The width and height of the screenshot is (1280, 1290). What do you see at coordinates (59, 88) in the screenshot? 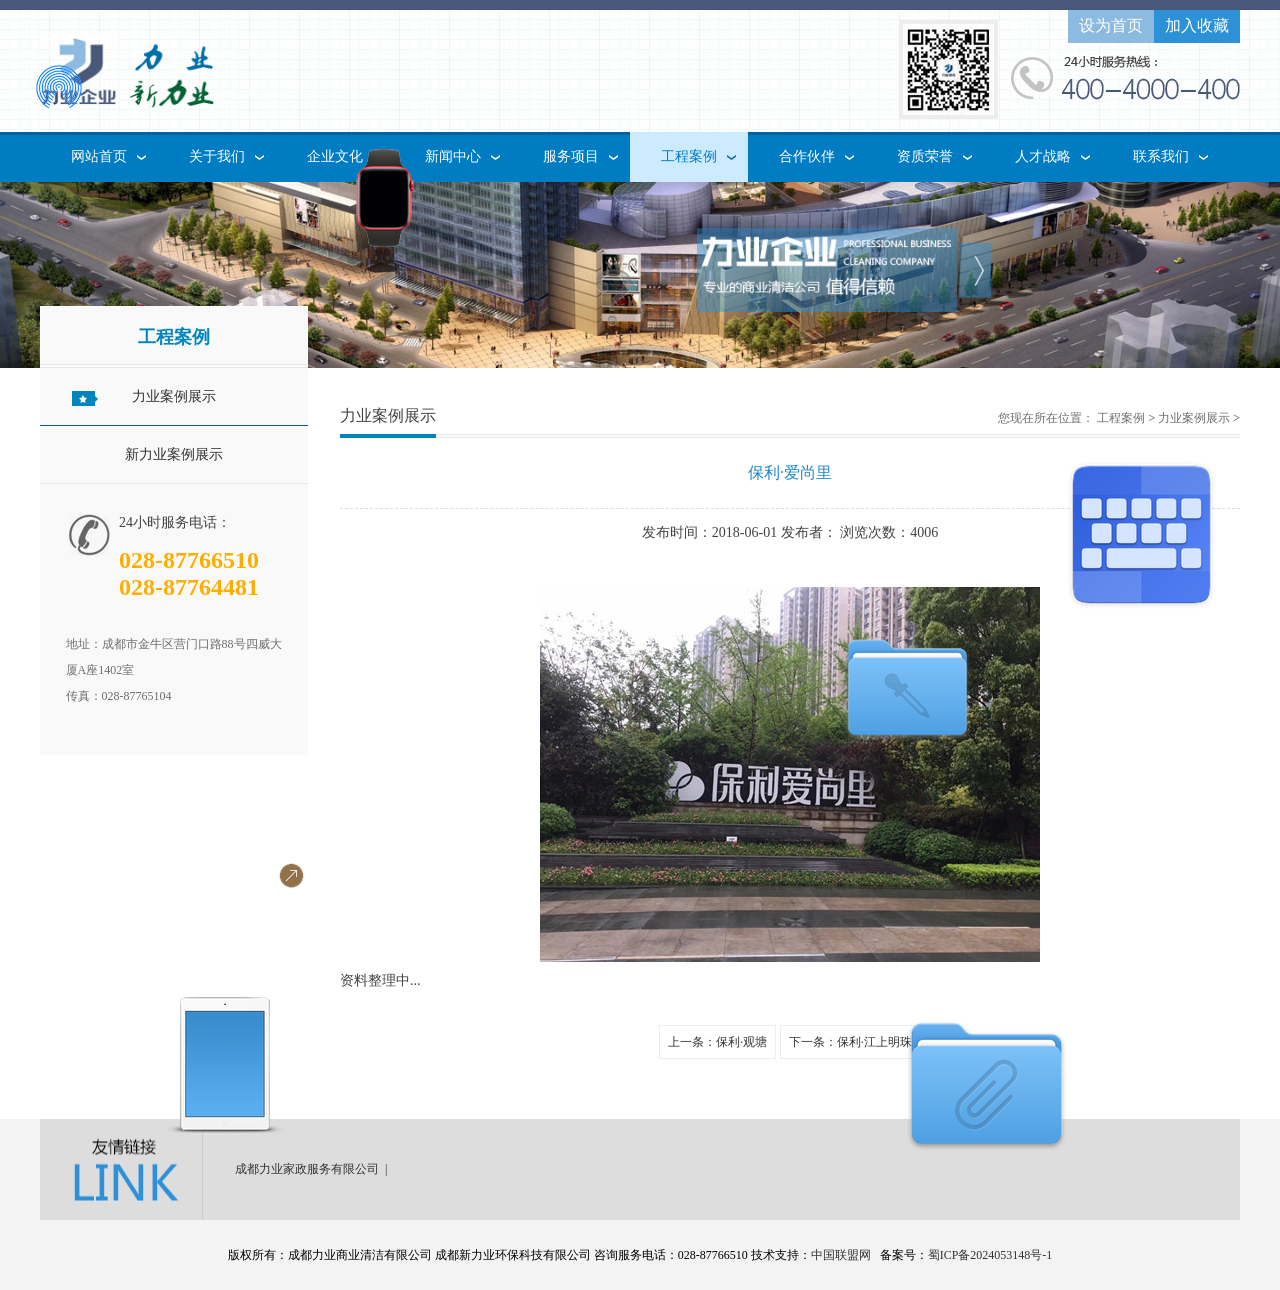
I see `share files wirelessly via AirDrop` at bounding box center [59, 88].